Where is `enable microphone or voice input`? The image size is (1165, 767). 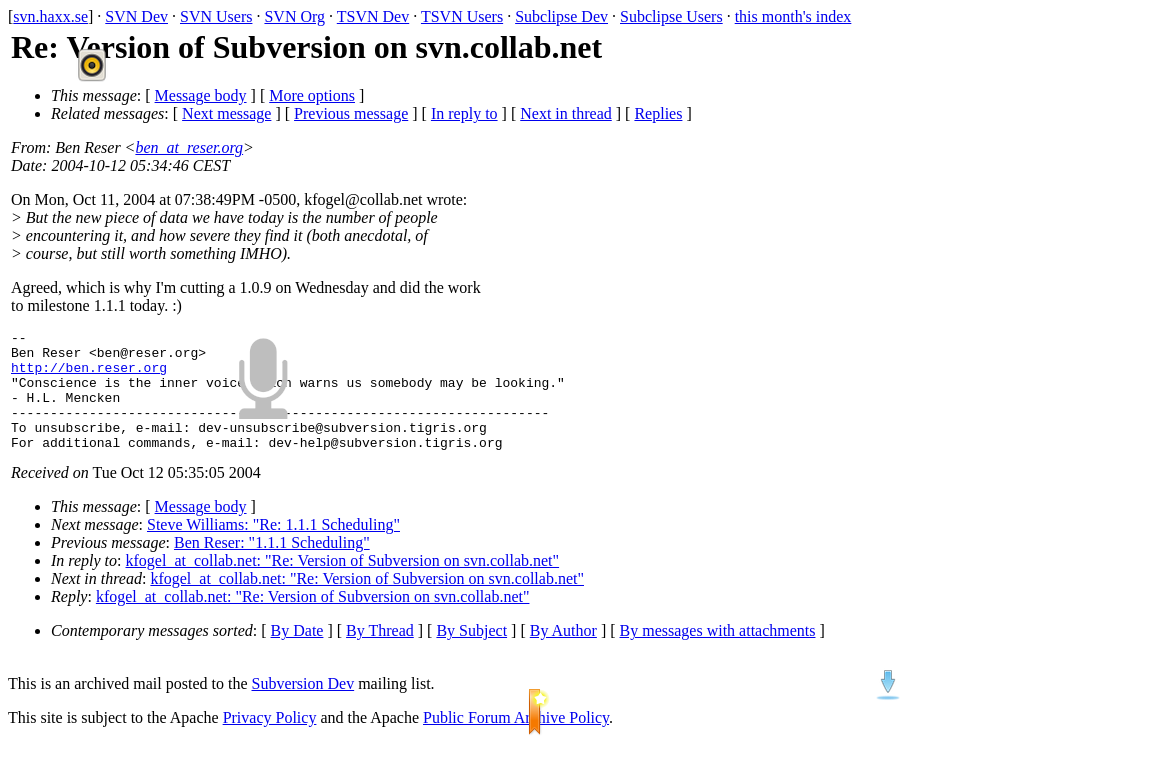
enable microphone or voice input is located at coordinates (266, 376).